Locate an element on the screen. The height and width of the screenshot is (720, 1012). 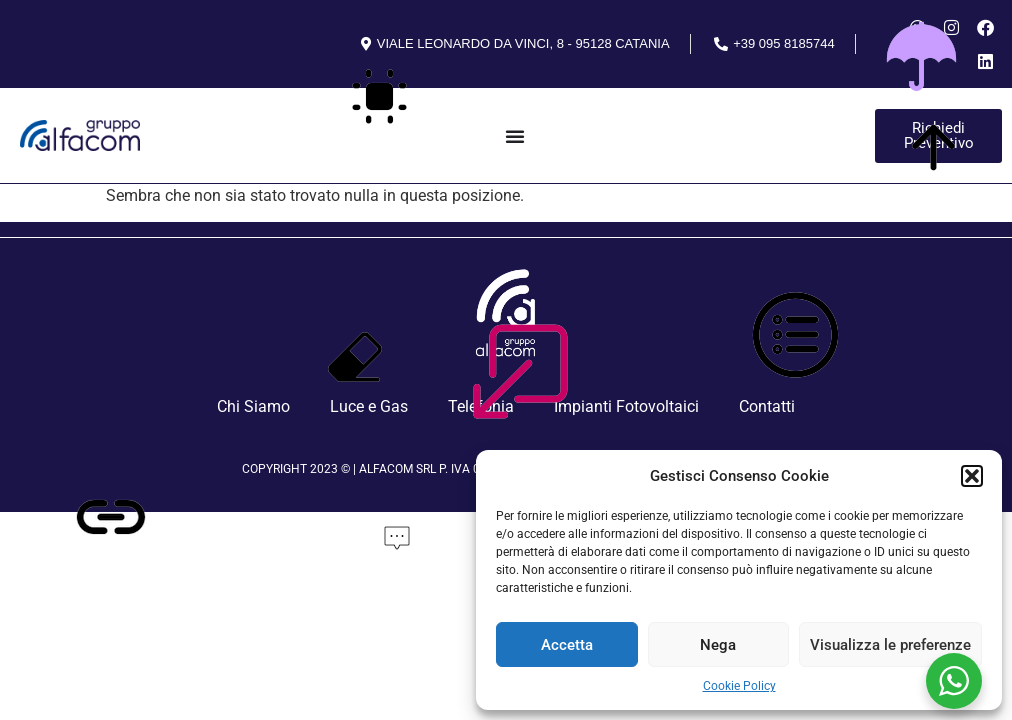
view weather protection or rain forecast is located at coordinates (921, 56).